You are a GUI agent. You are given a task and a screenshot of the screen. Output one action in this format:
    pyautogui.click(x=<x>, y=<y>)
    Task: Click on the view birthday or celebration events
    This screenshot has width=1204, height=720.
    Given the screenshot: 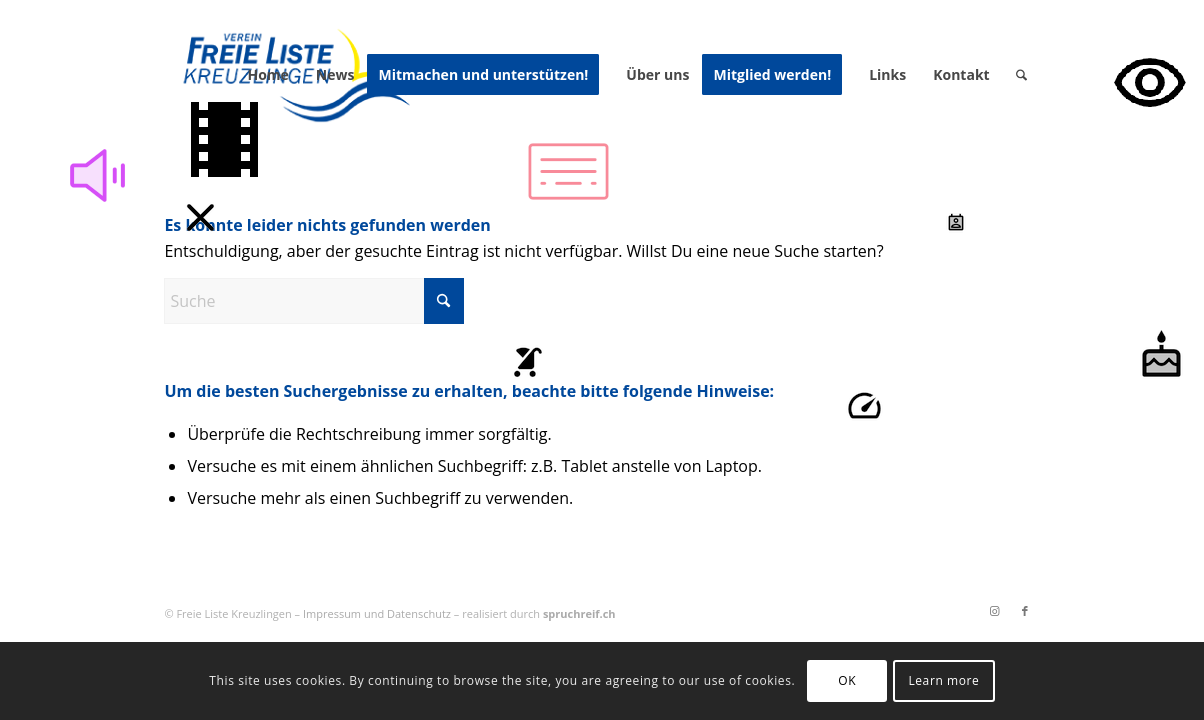 What is the action you would take?
    pyautogui.click(x=1161, y=355)
    